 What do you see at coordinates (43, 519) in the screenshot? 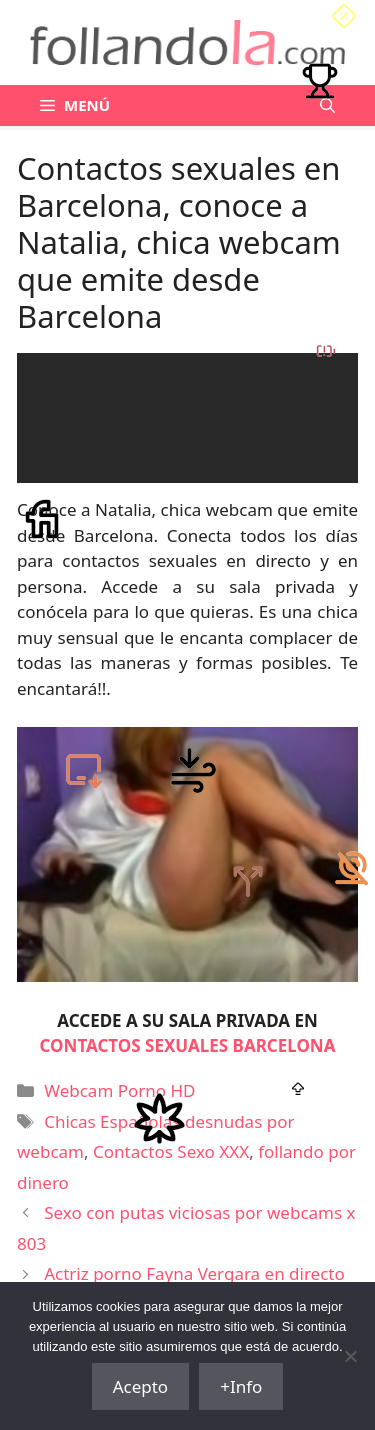
I see `open fiverr freelance marketplace` at bounding box center [43, 519].